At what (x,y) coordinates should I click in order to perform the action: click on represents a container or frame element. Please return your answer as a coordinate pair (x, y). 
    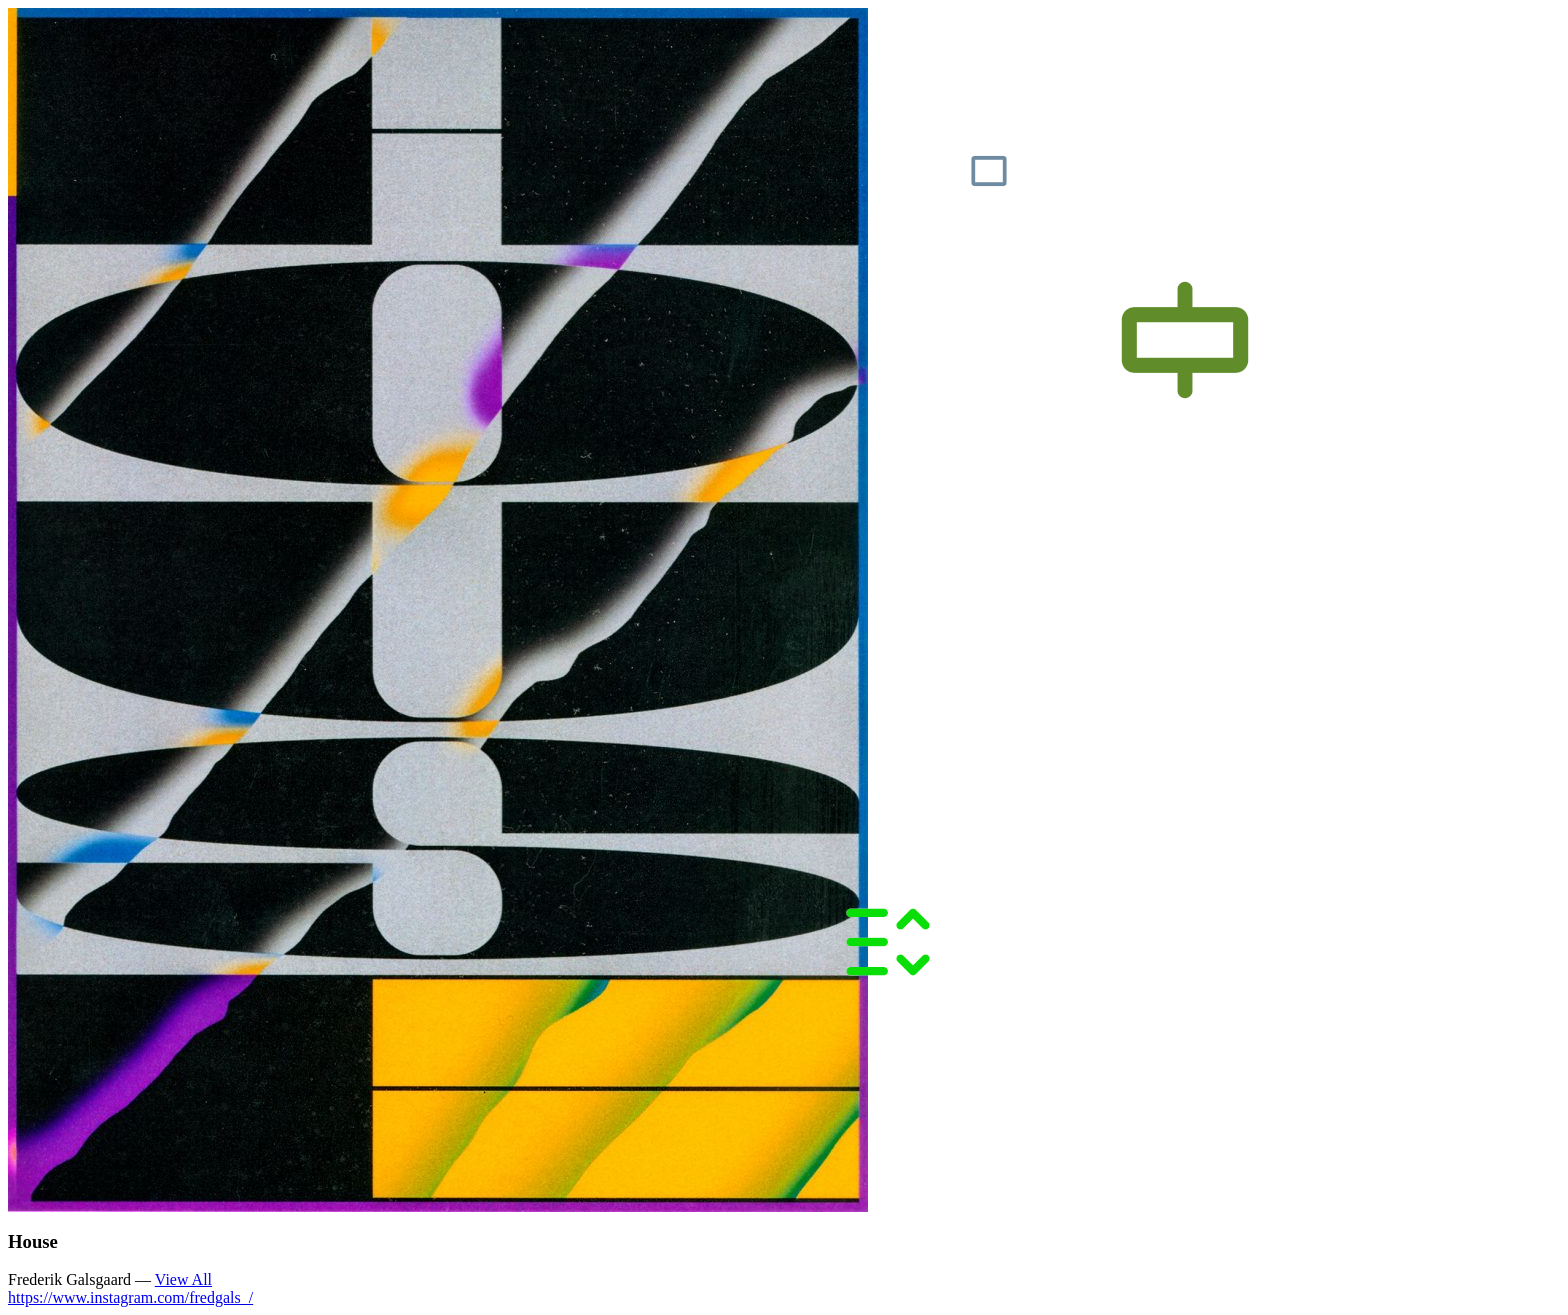
    Looking at the image, I should click on (989, 171).